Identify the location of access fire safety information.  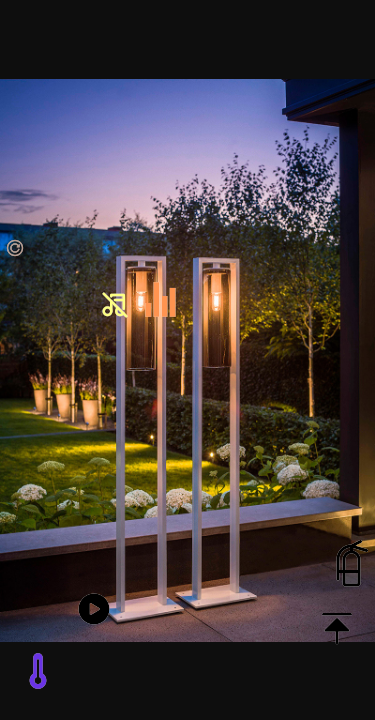
(350, 564).